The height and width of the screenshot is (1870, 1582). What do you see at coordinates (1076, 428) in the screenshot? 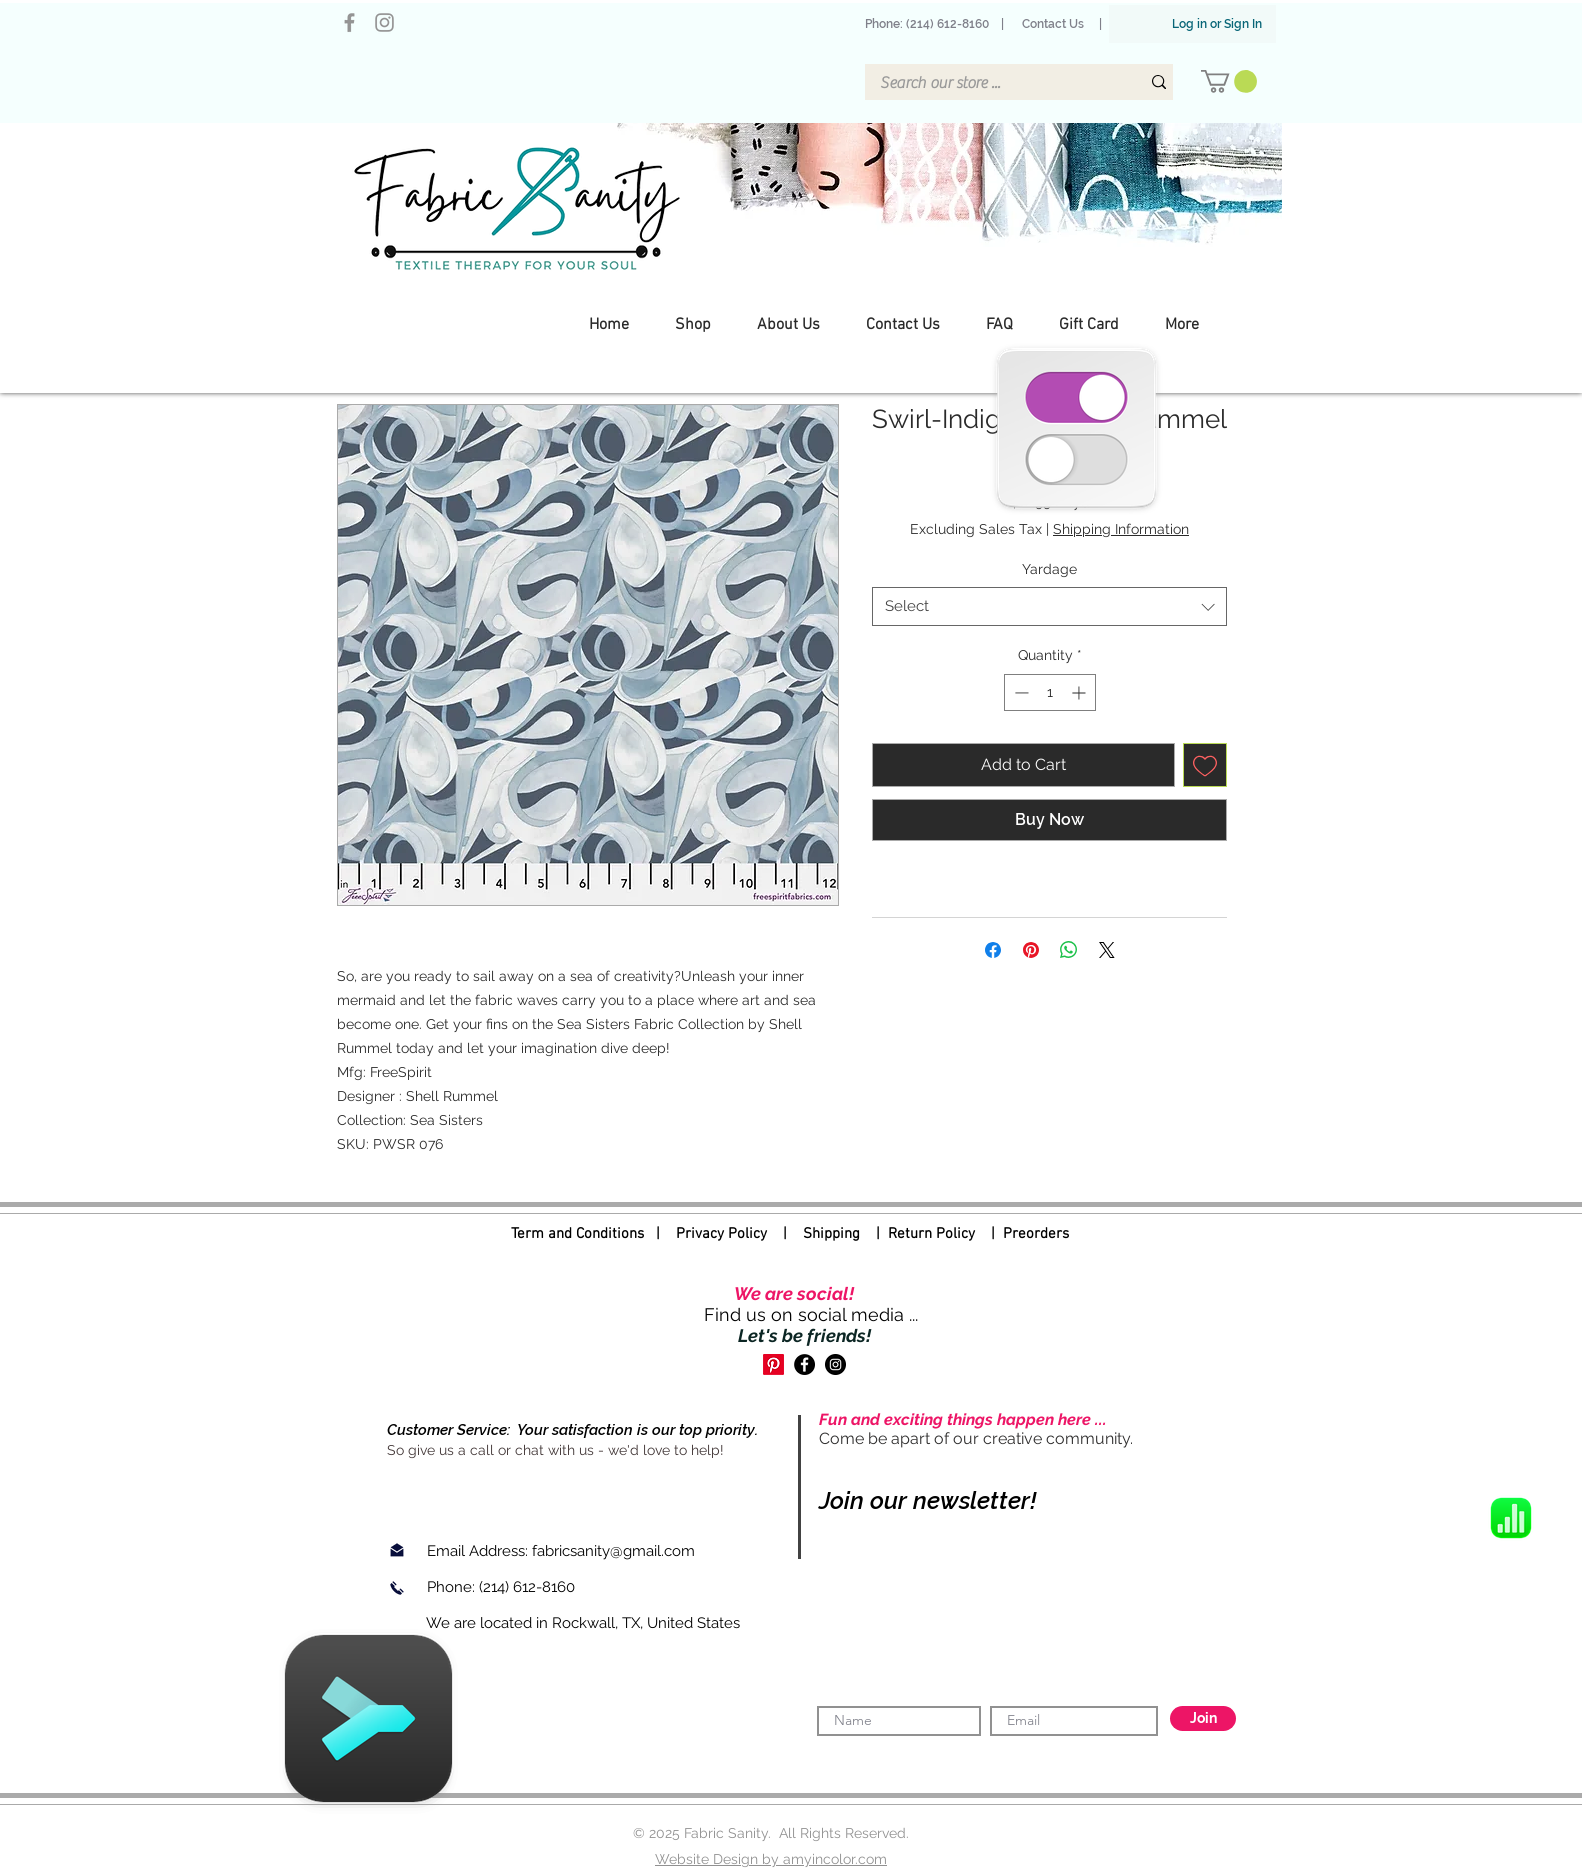
I see `open system tweaks or customization settings` at bounding box center [1076, 428].